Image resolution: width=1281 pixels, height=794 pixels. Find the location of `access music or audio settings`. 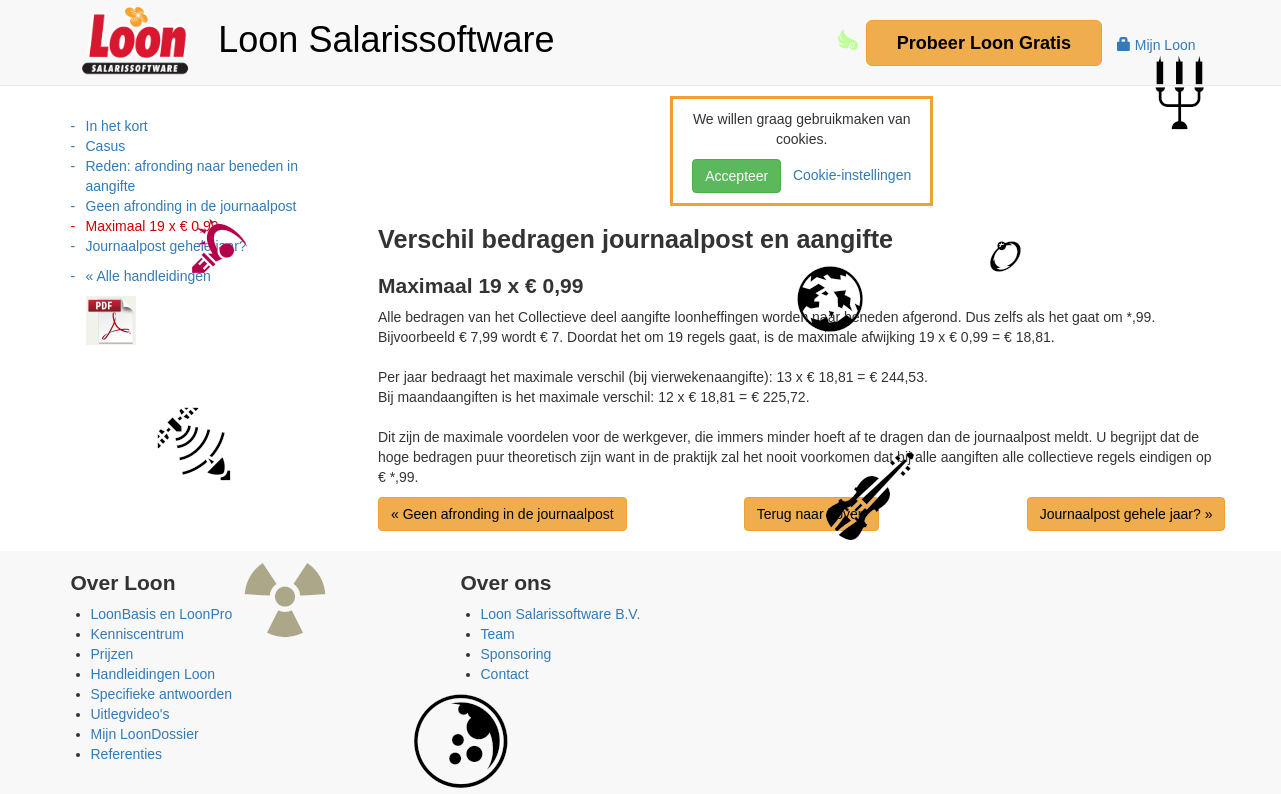

access music or audio settings is located at coordinates (870, 496).